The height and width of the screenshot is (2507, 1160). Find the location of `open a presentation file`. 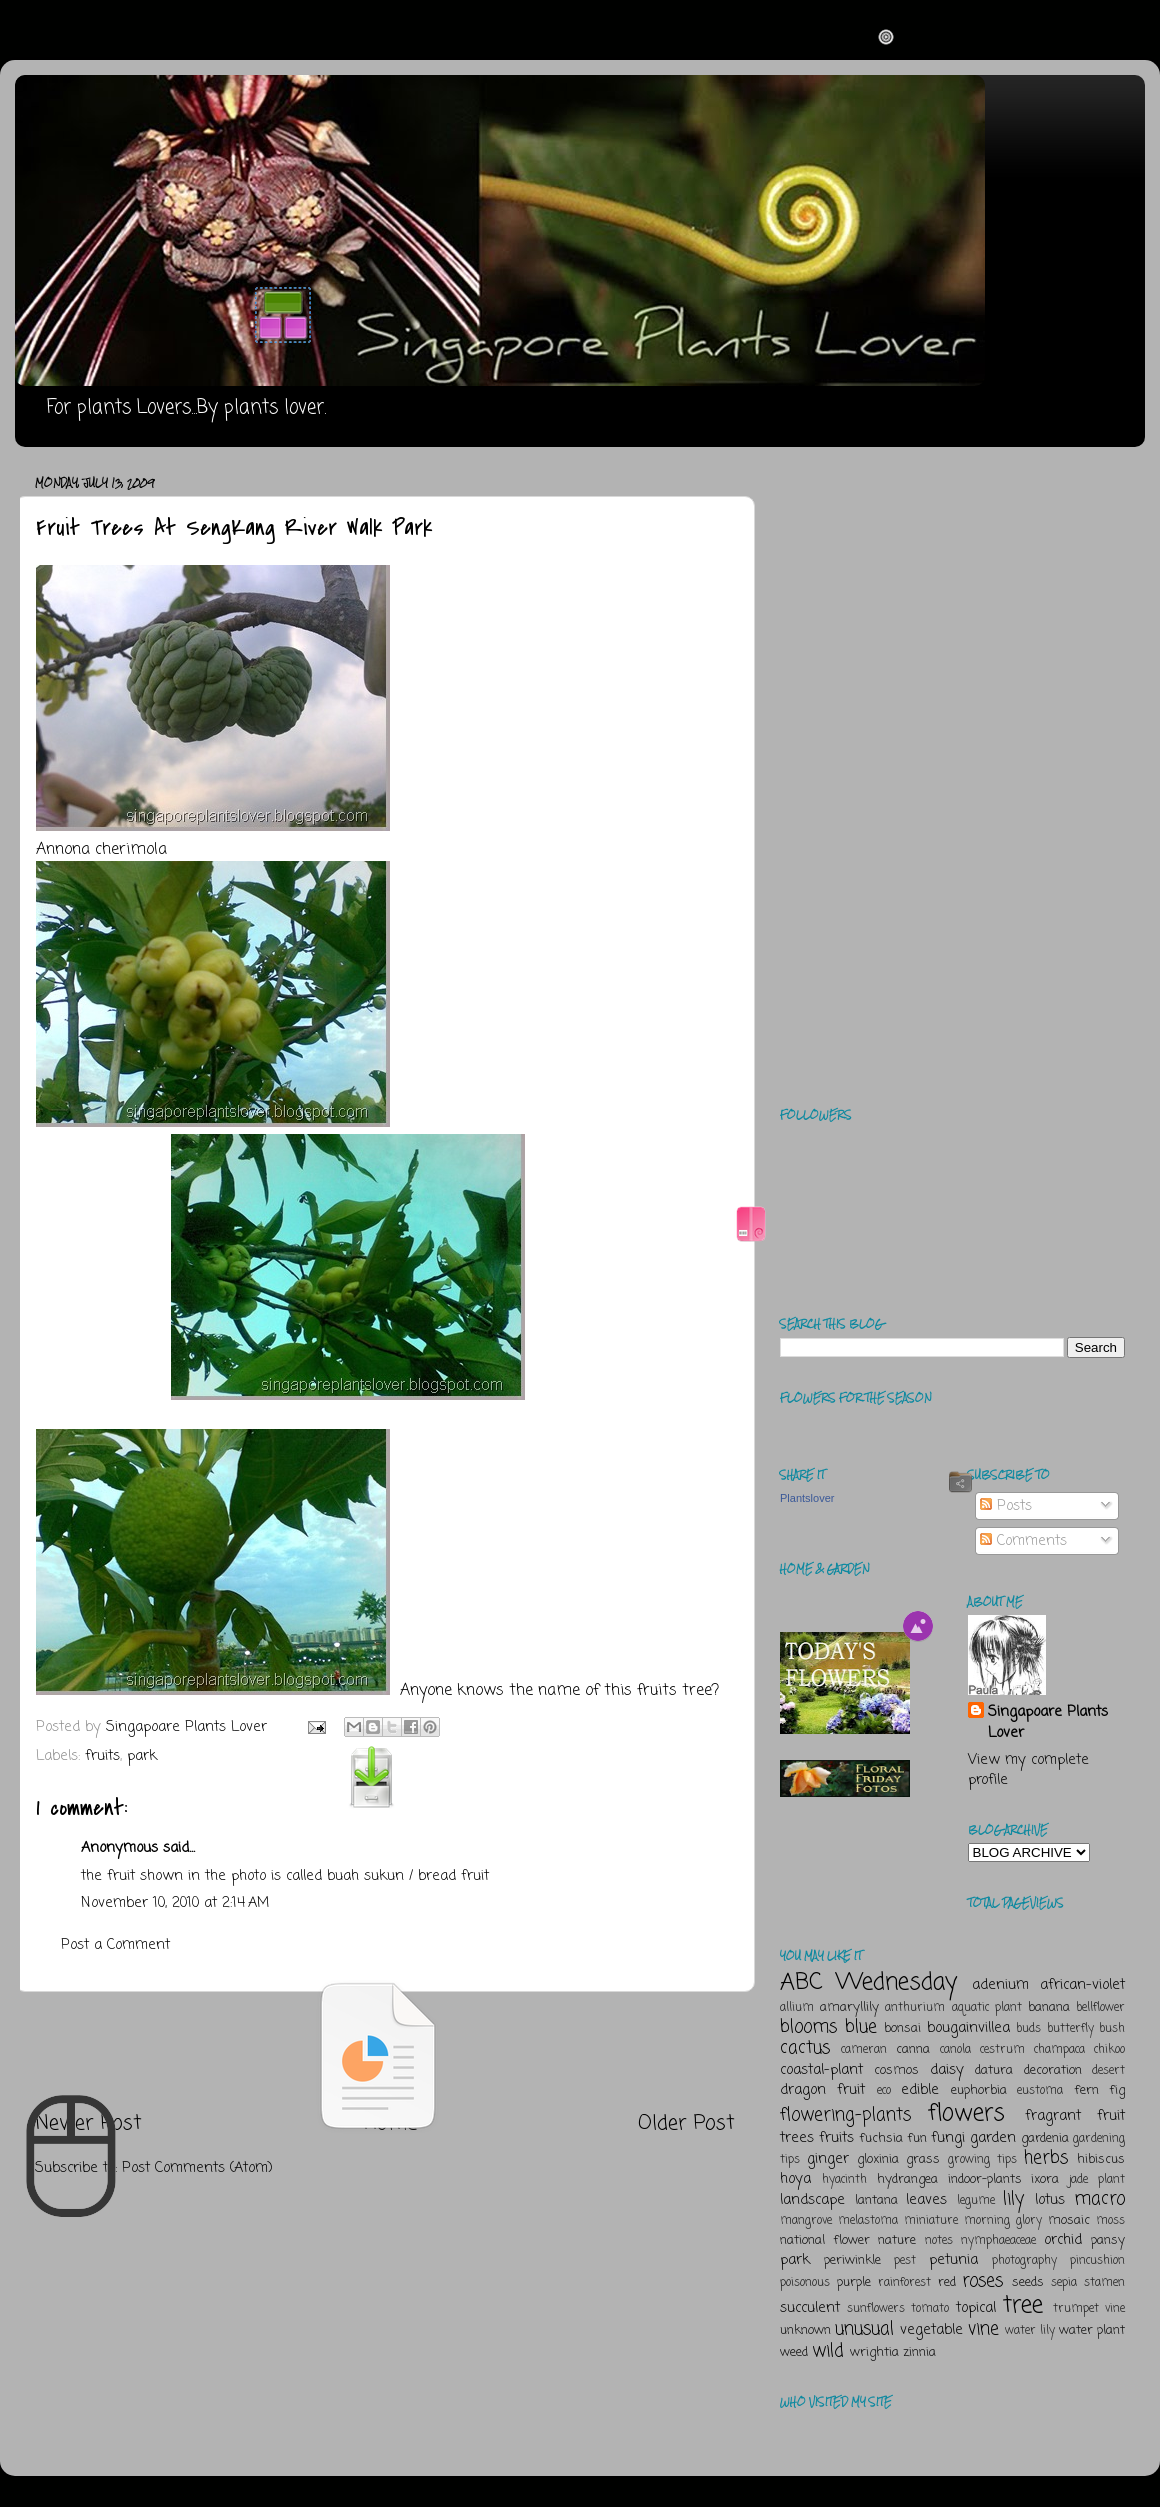

open a presentation file is located at coordinates (378, 2056).